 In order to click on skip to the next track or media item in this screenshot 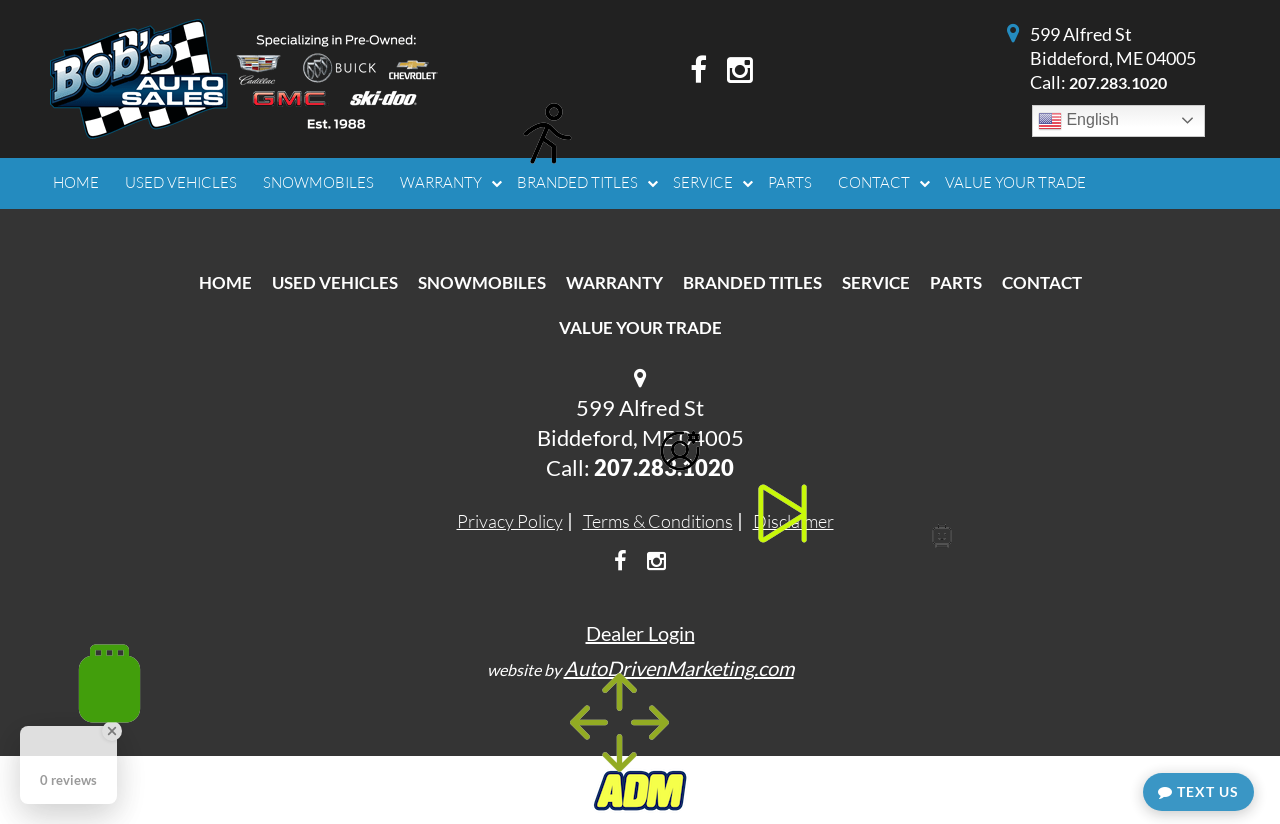, I will do `click(782, 513)`.